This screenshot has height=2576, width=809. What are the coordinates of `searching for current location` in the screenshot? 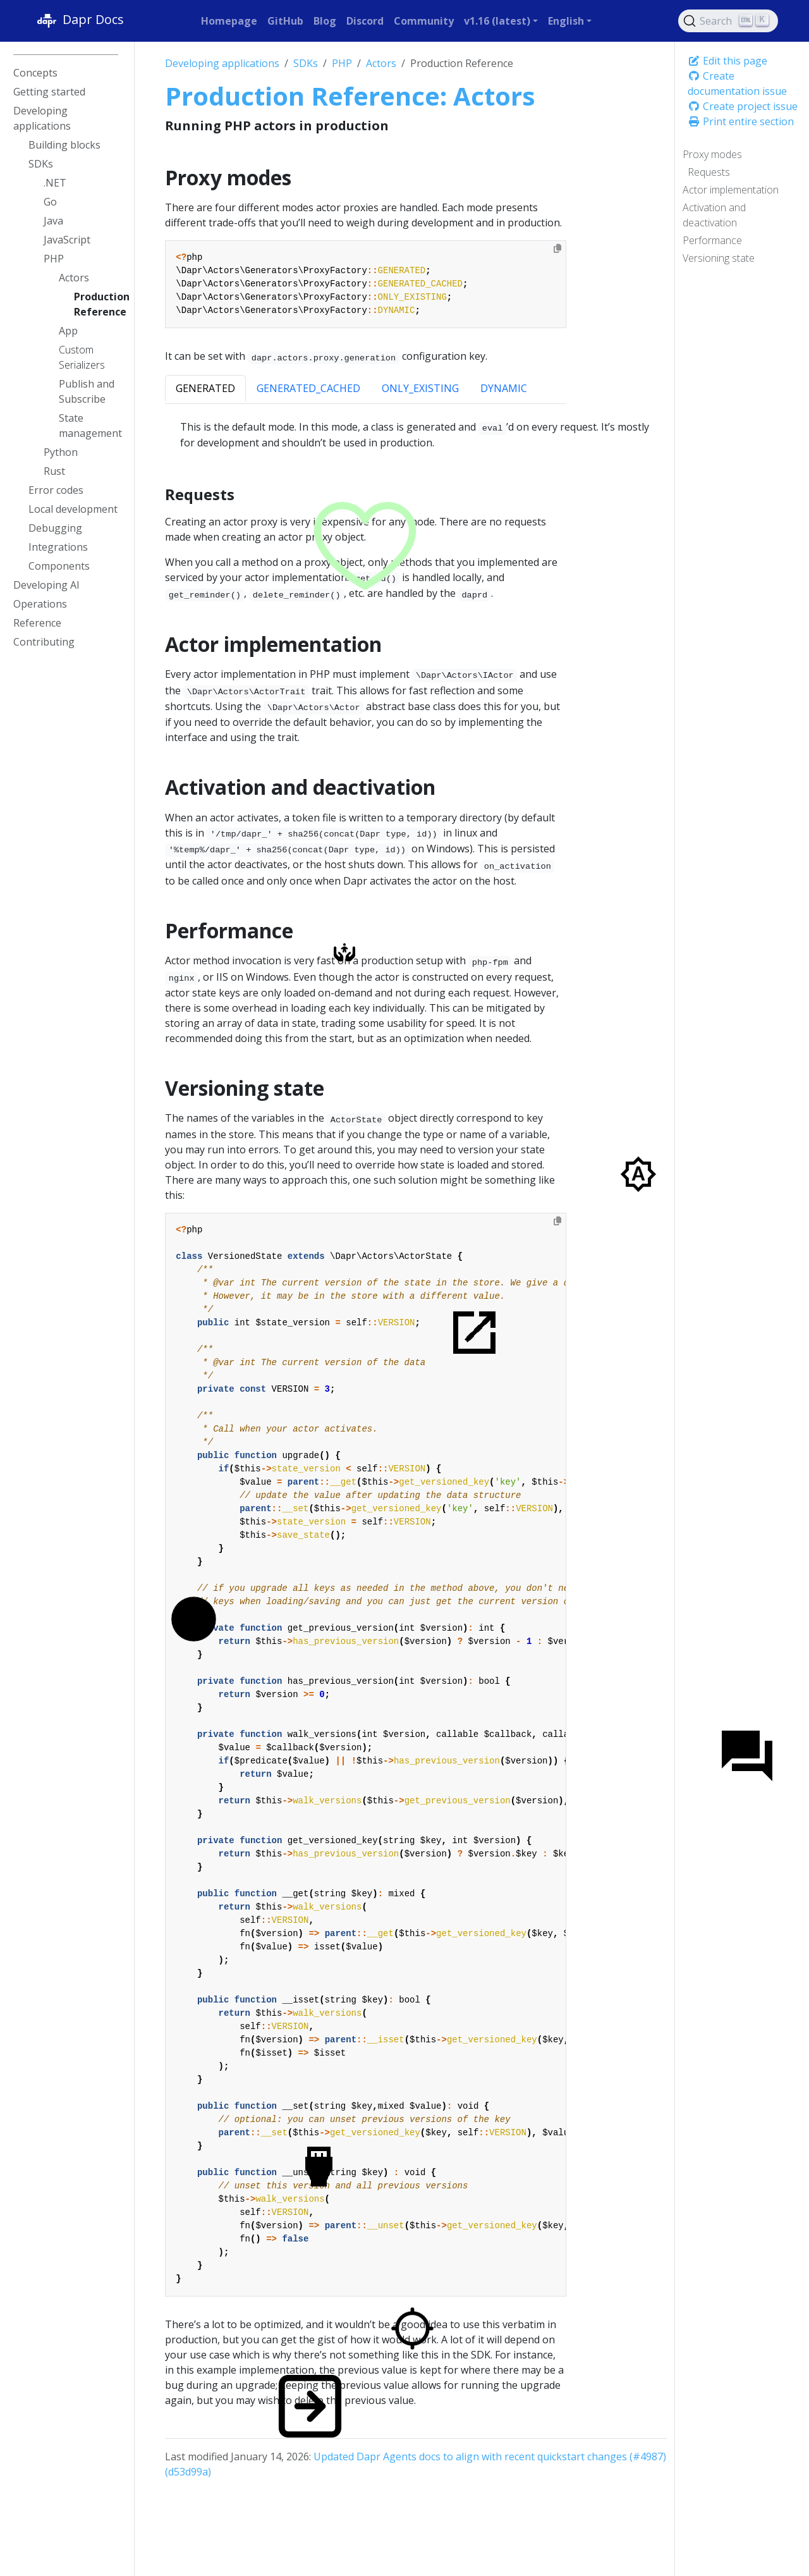 It's located at (412, 2328).